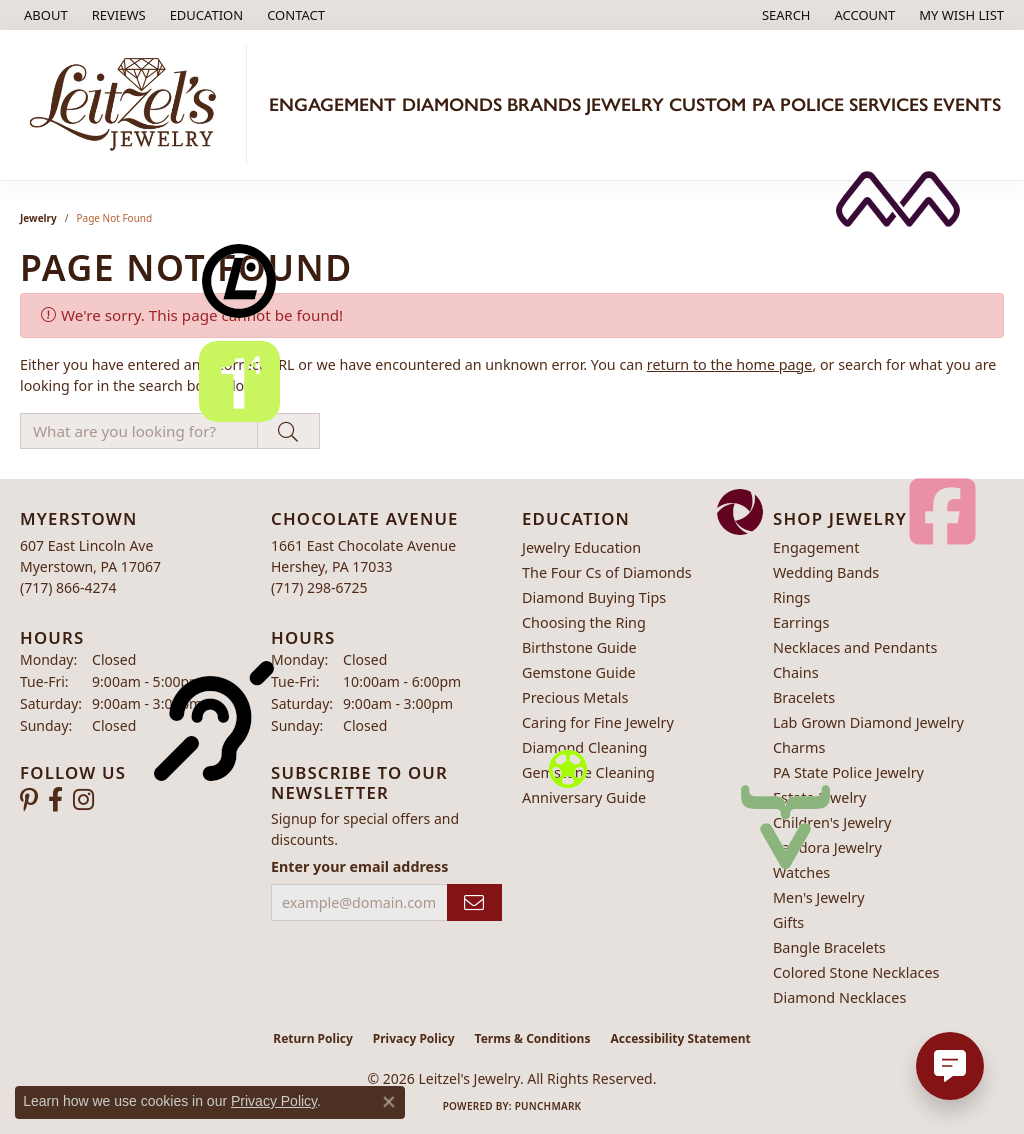 The height and width of the screenshot is (1134, 1024). I want to click on share to facebook, so click(942, 511).